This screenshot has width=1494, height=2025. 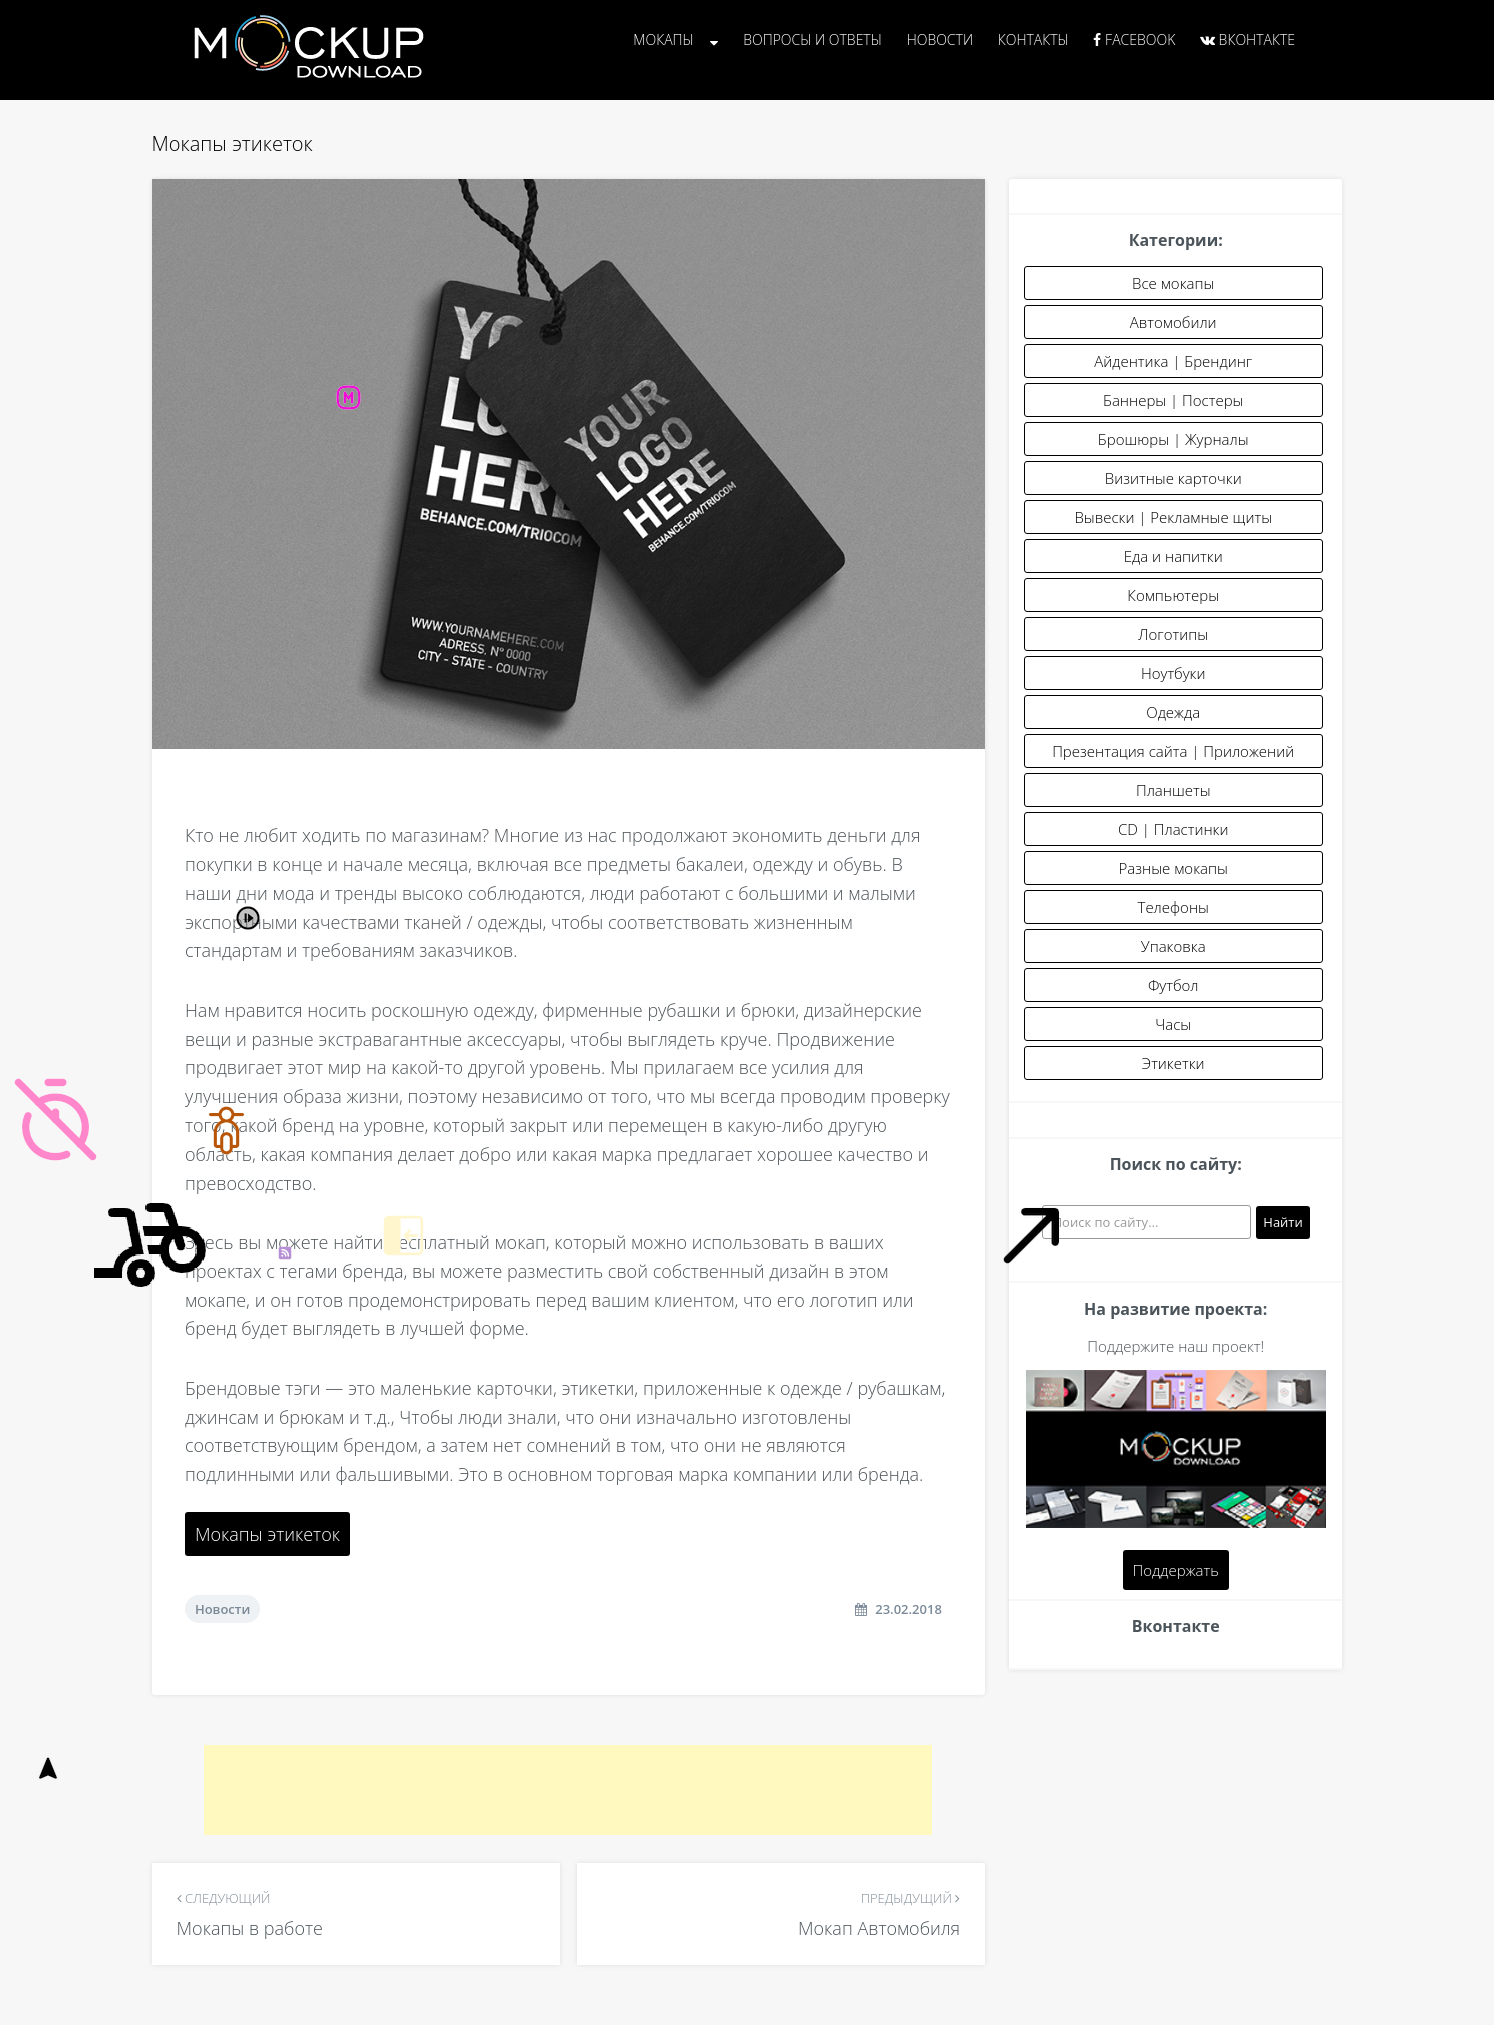 What do you see at coordinates (285, 1253) in the screenshot?
I see `subscribe to RSS feed` at bounding box center [285, 1253].